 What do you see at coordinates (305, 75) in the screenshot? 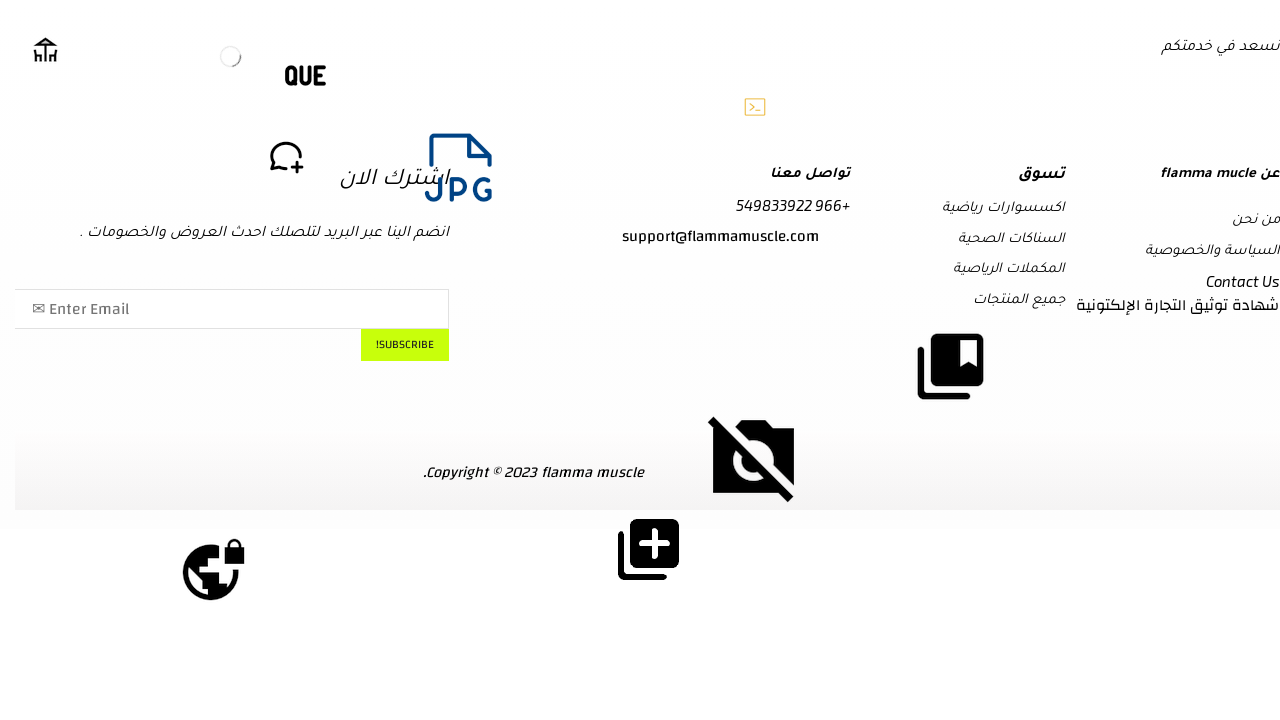
I see `indicates a queue in http request handling` at bounding box center [305, 75].